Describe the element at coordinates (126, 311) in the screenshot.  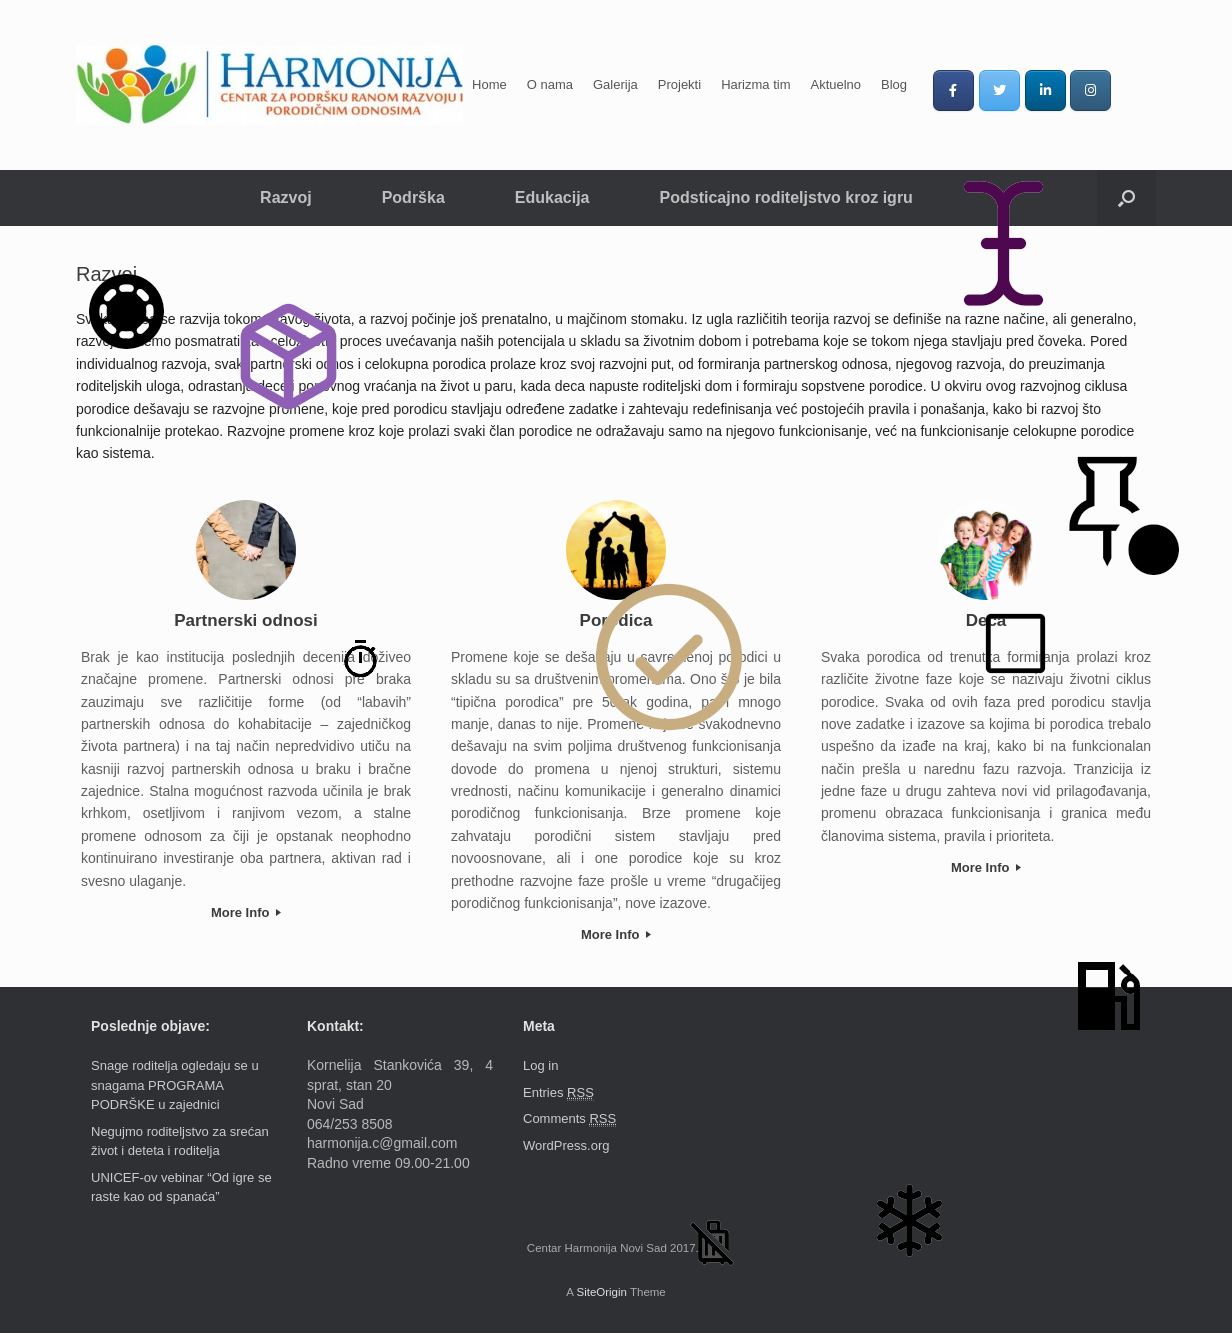
I see `draft issue in your activity feed` at that location.